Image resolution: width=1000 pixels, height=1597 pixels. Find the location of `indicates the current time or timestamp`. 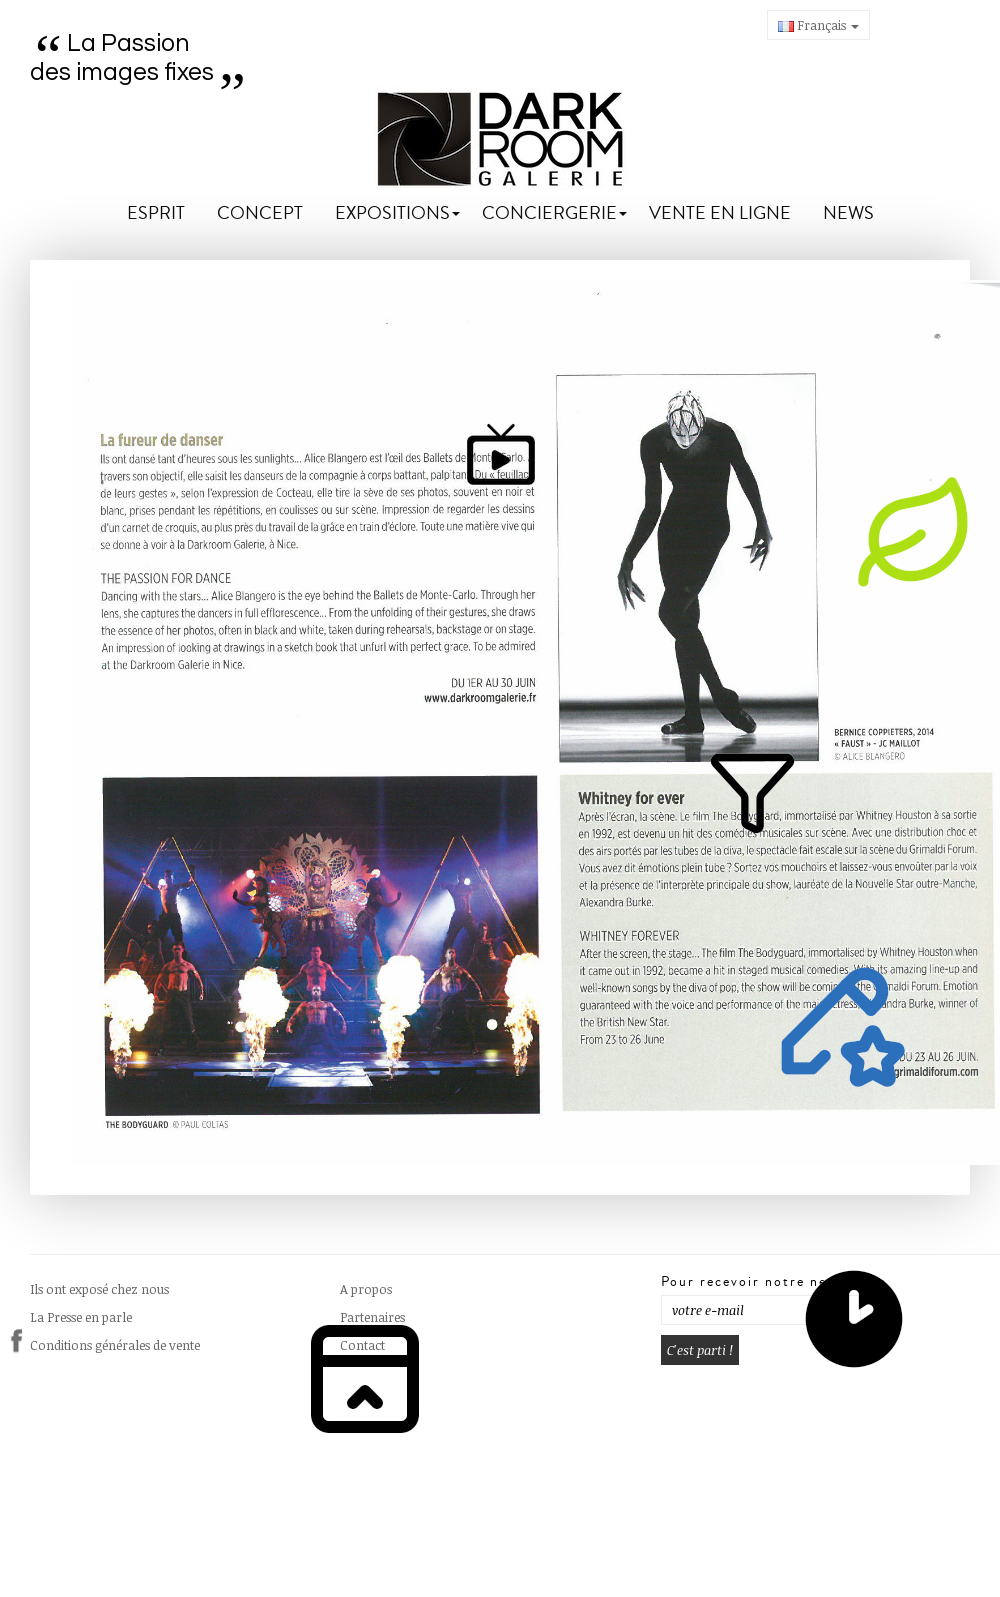

indicates the current time or timestamp is located at coordinates (854, 1319).